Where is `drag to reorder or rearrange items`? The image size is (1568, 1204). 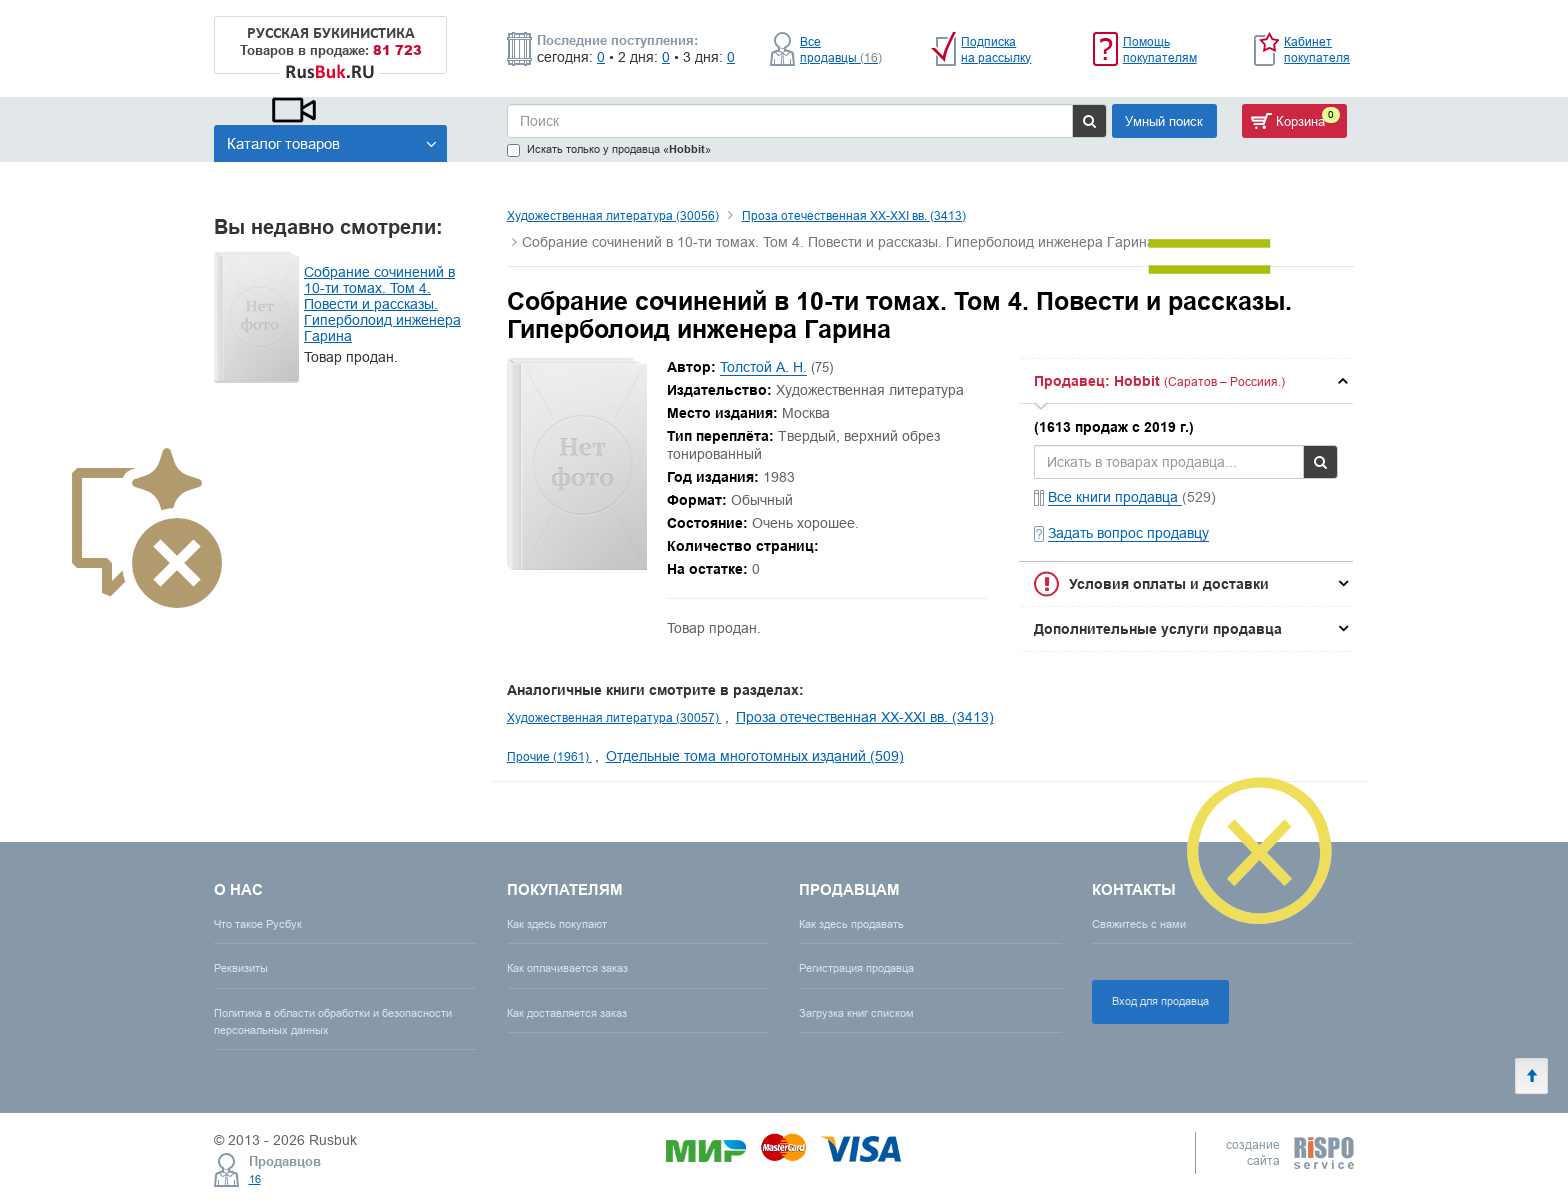 drag to reorder or rearrange items is located at coordinates (1209, 256).